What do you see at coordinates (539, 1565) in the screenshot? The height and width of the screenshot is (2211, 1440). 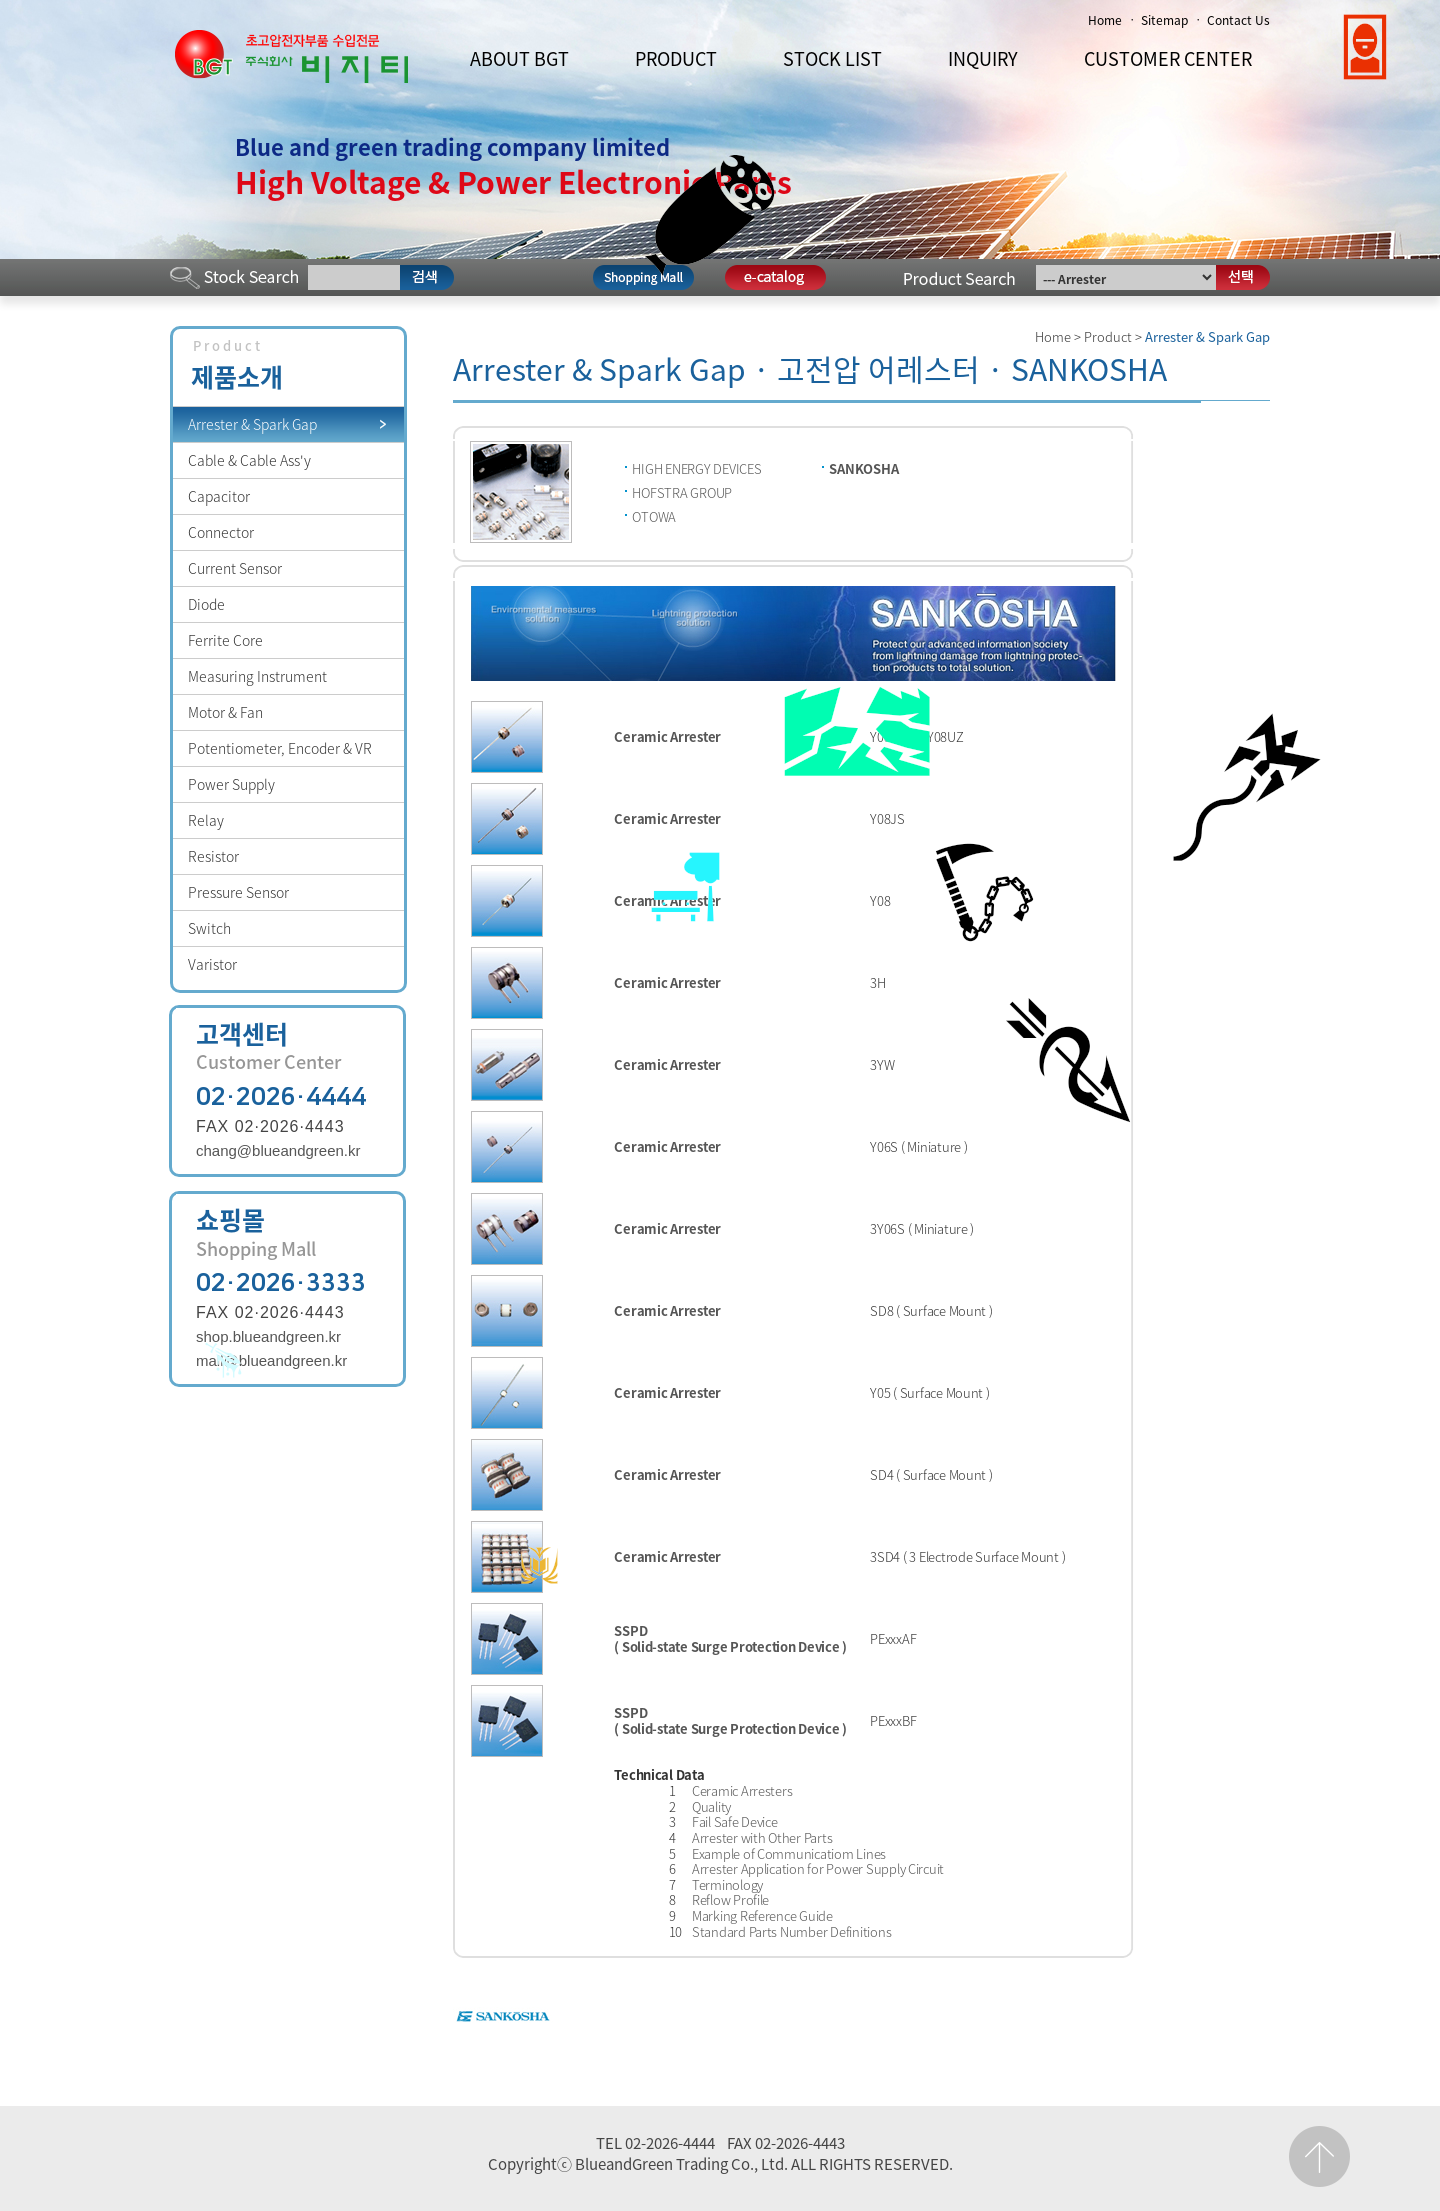 I see `access magical spellbook or grimoire` at bounding box center [539, 1565].